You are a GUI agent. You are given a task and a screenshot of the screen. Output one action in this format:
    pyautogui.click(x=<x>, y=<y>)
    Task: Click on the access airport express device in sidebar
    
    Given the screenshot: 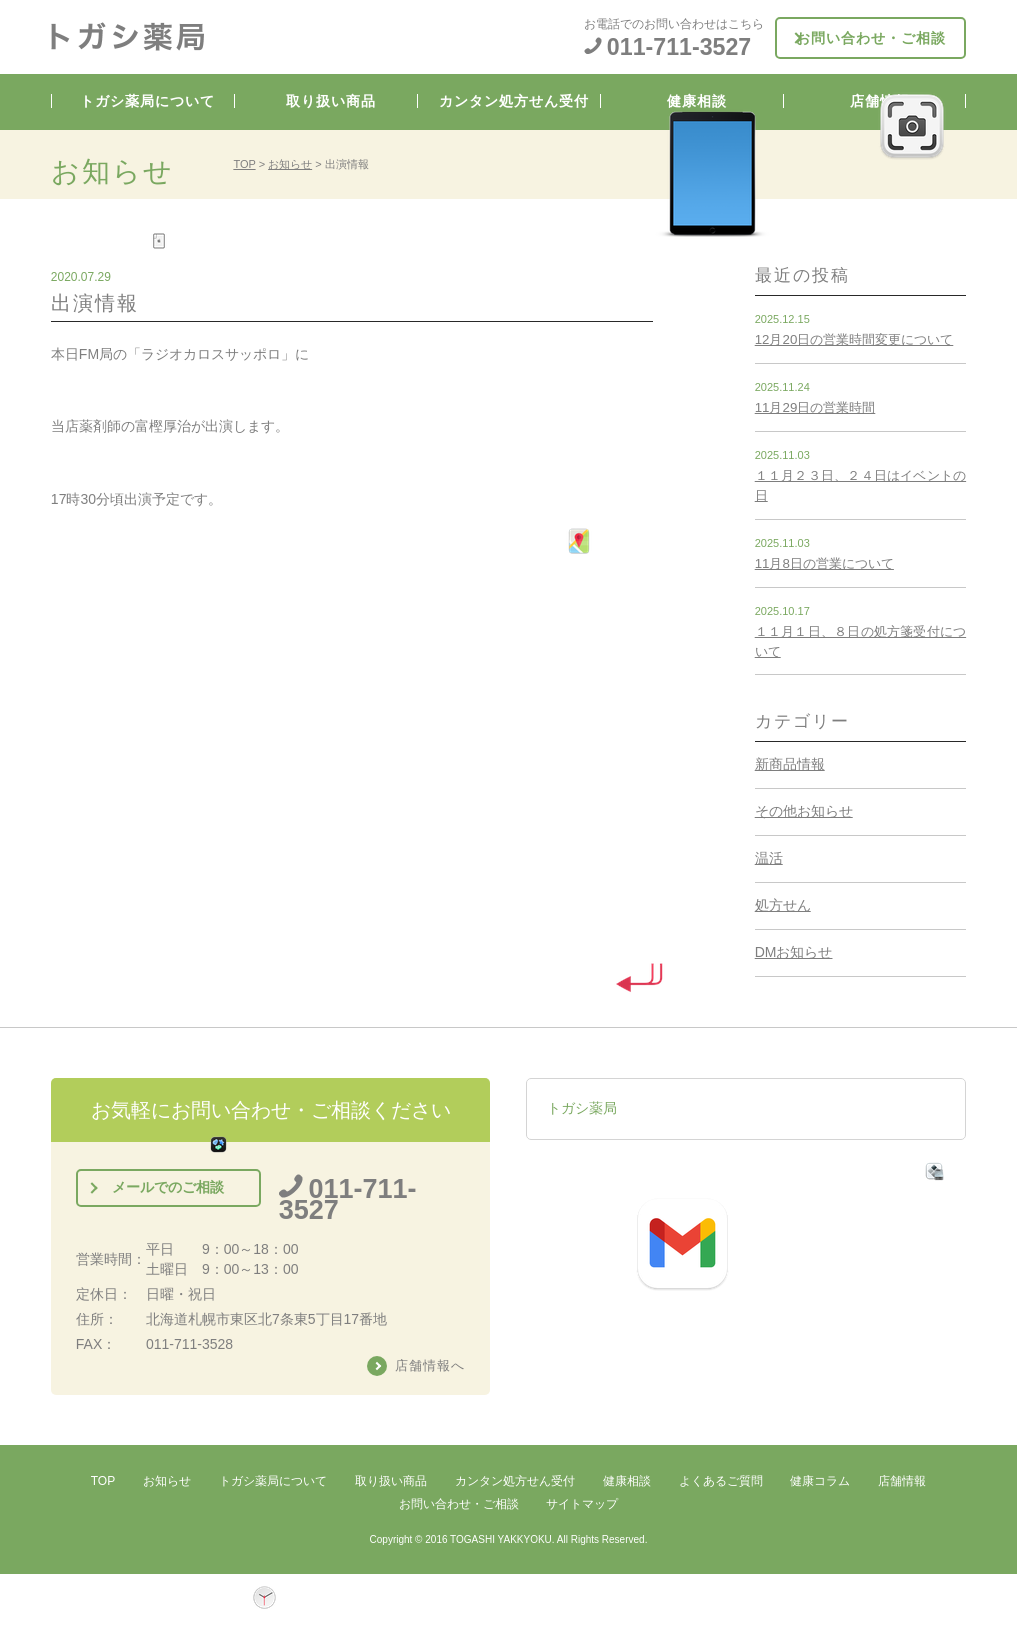 What is the action you would take?
    pyautogui.click(x=159, y=241)
    